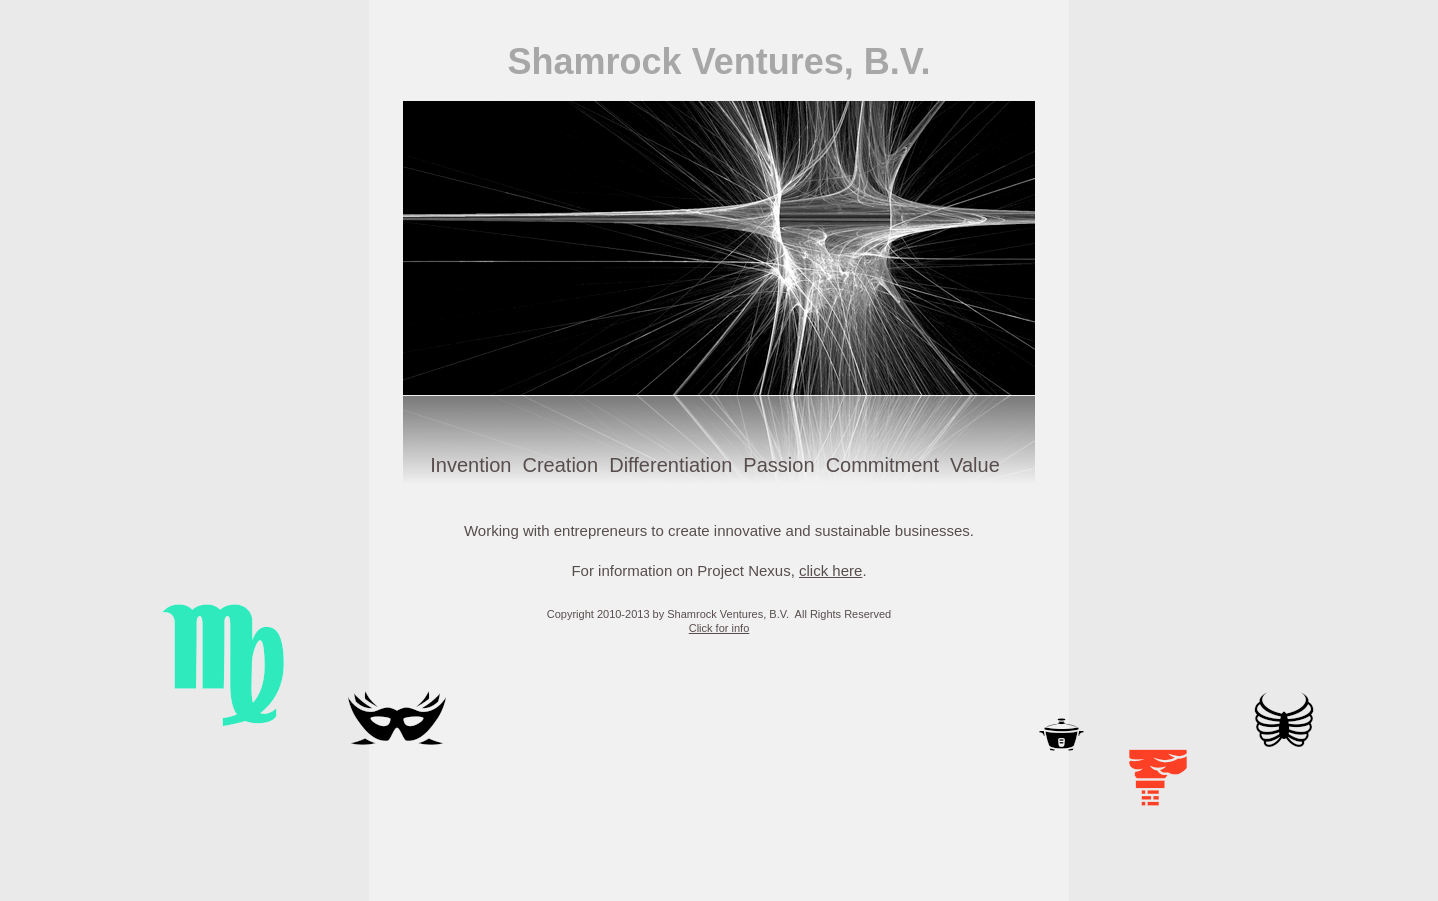 The width and height of the screenshot is (1438, 901). What do you see at coordinates (1284, 721) in the screenshot?
I see `view skeletal anatomy or bone structure details` at bounding box center [1284, 721].